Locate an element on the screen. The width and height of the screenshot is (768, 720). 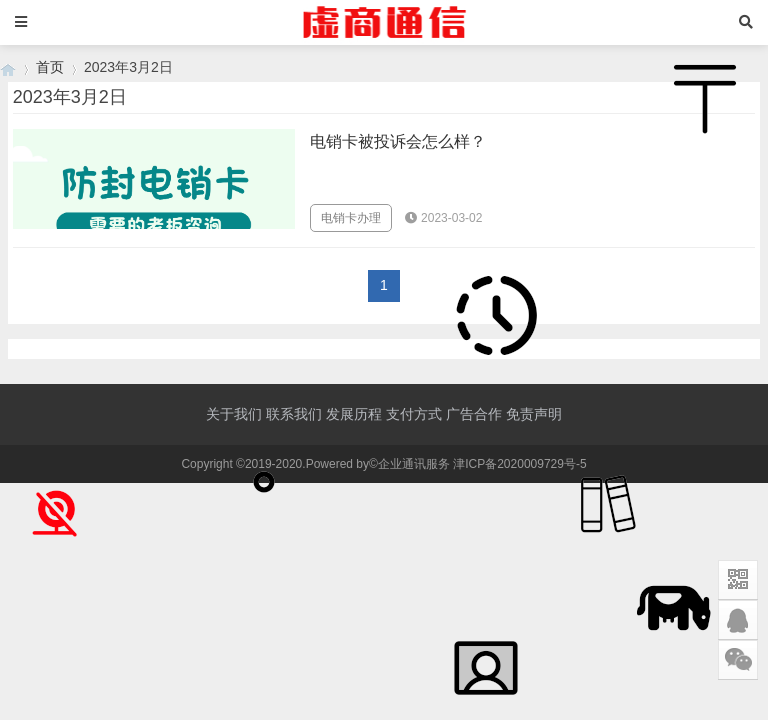
view user profile card is located at coordinates (486, 668).